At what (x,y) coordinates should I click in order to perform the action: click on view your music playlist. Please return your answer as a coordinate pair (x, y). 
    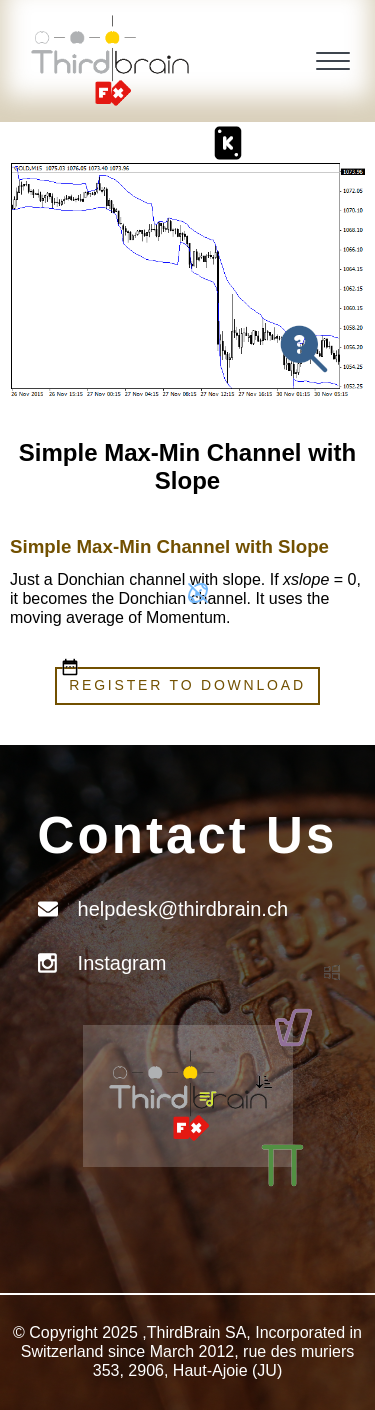
    Looking at the image, I should click on (208, 1099).